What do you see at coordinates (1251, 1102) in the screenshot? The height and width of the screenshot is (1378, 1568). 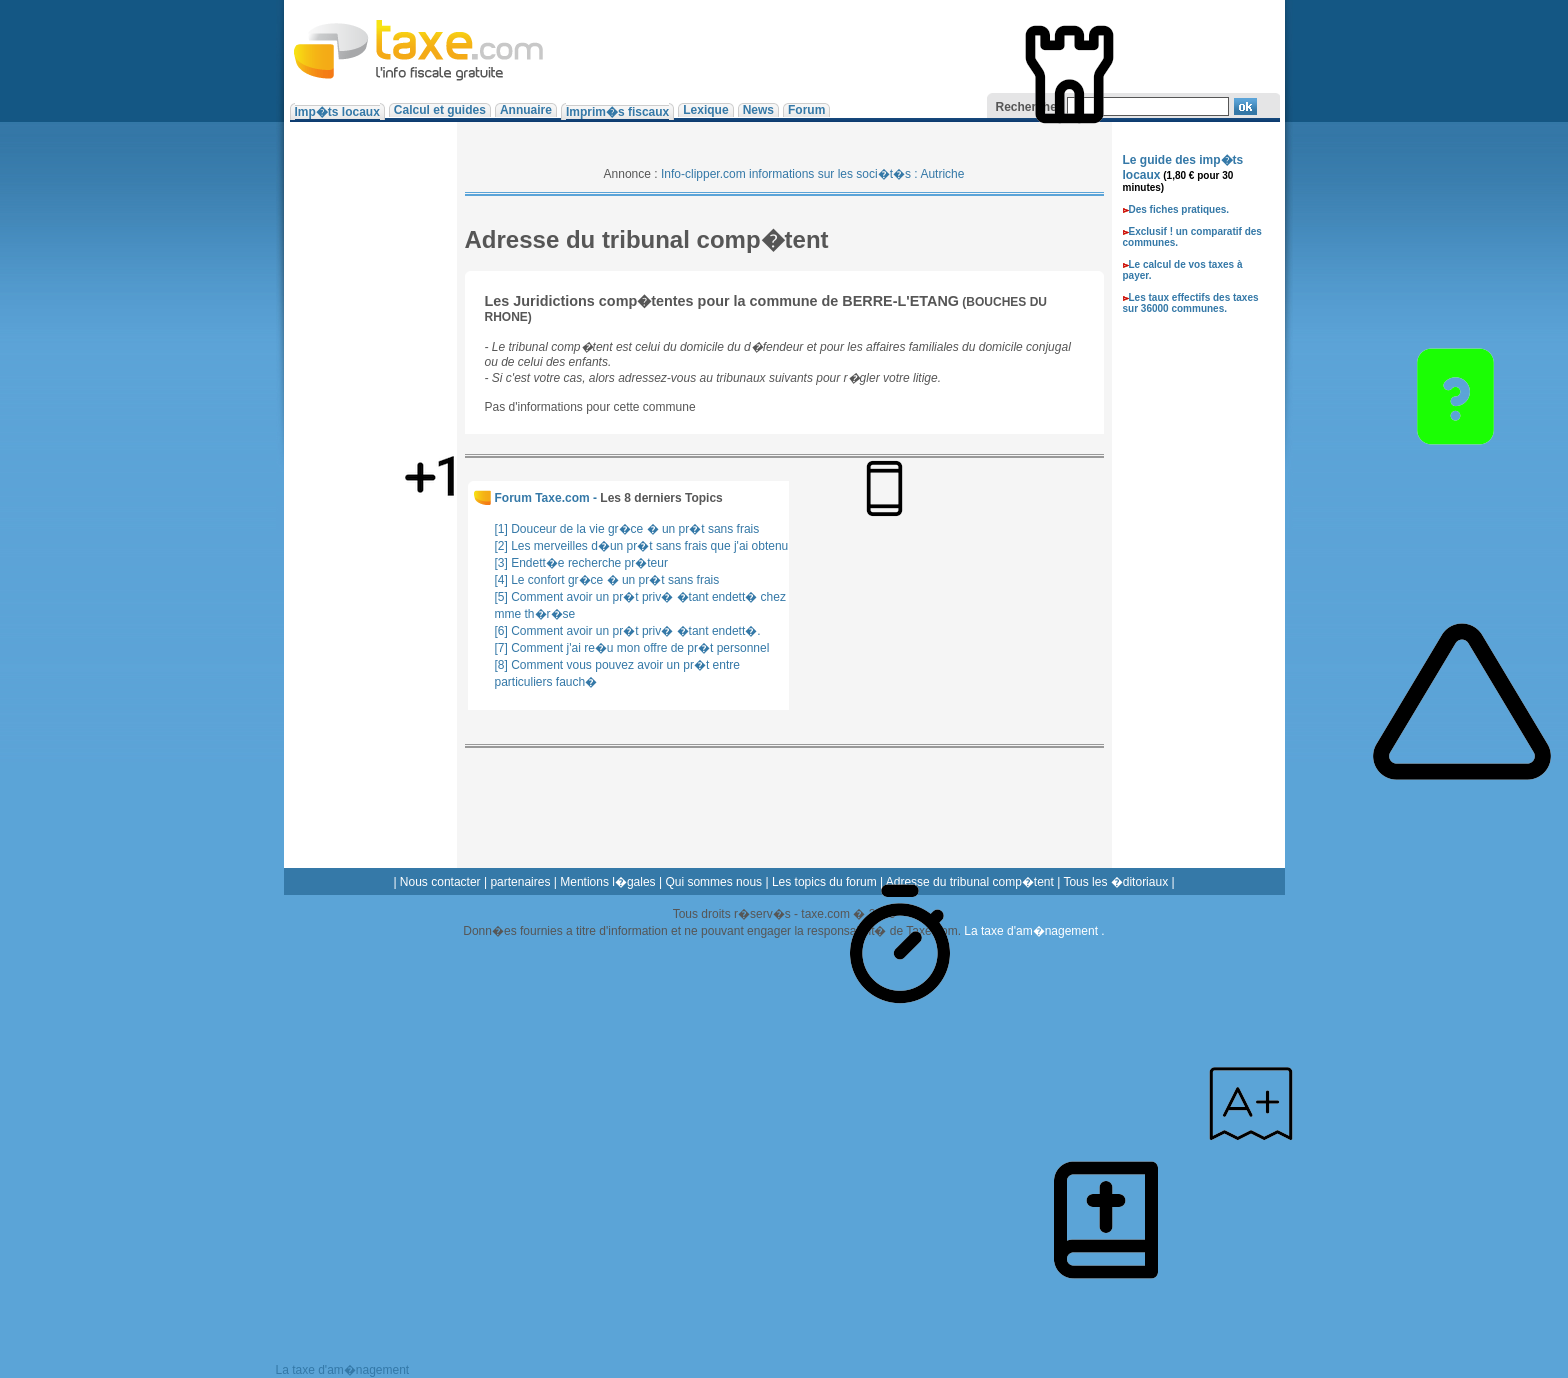 I see `view exam or test results` at bounding box center [1251, 1102].